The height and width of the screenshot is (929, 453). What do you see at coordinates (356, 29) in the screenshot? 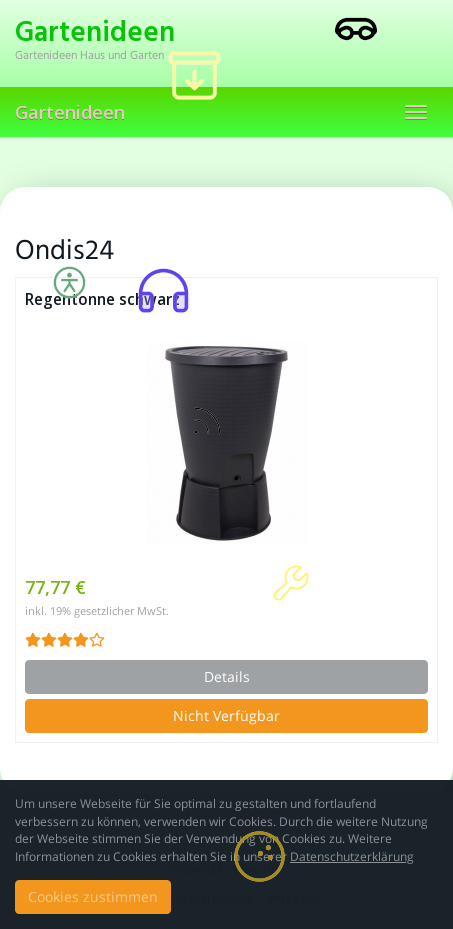
I see `access swimming or diving activity settings` at bounding box center [356, 29].